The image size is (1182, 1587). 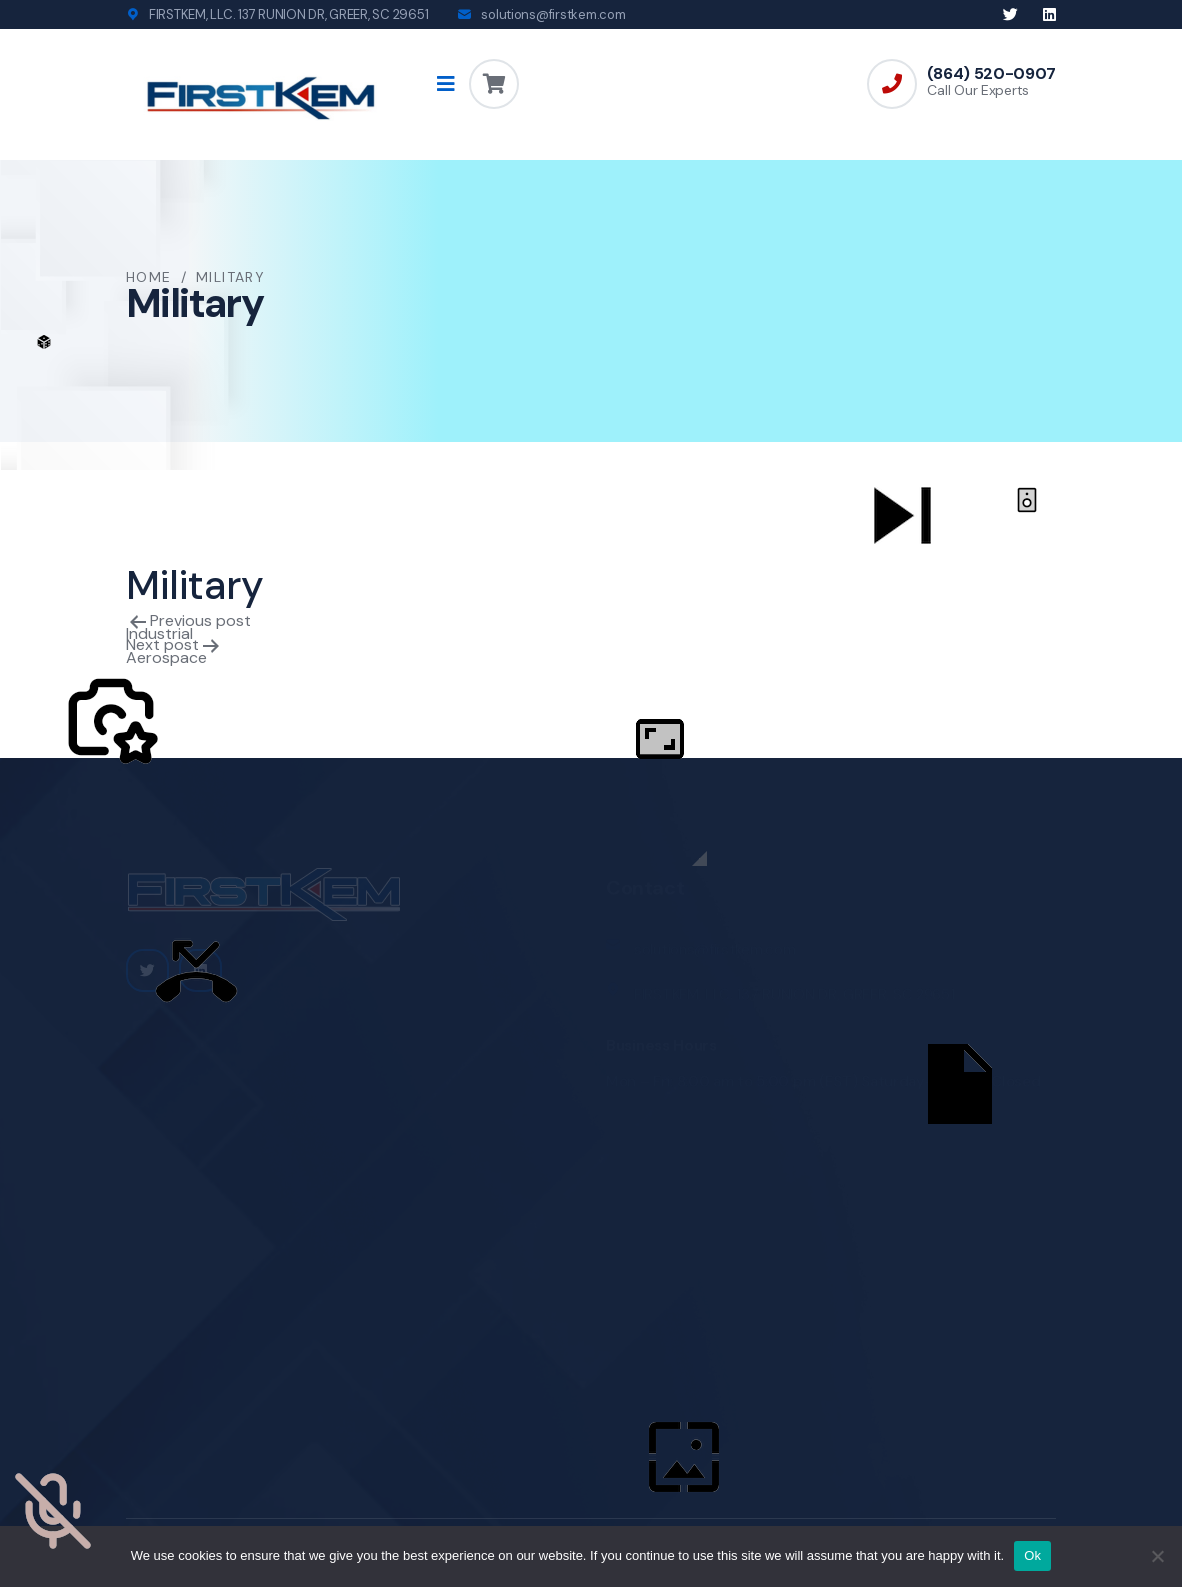 I want to click on skip to the next track or media item, so click(x=902, y=515).